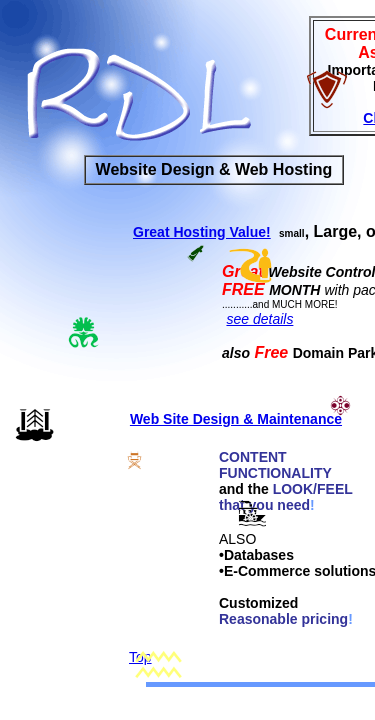  I want to click on indicates active shield or defense power-up, so click(327, 88).